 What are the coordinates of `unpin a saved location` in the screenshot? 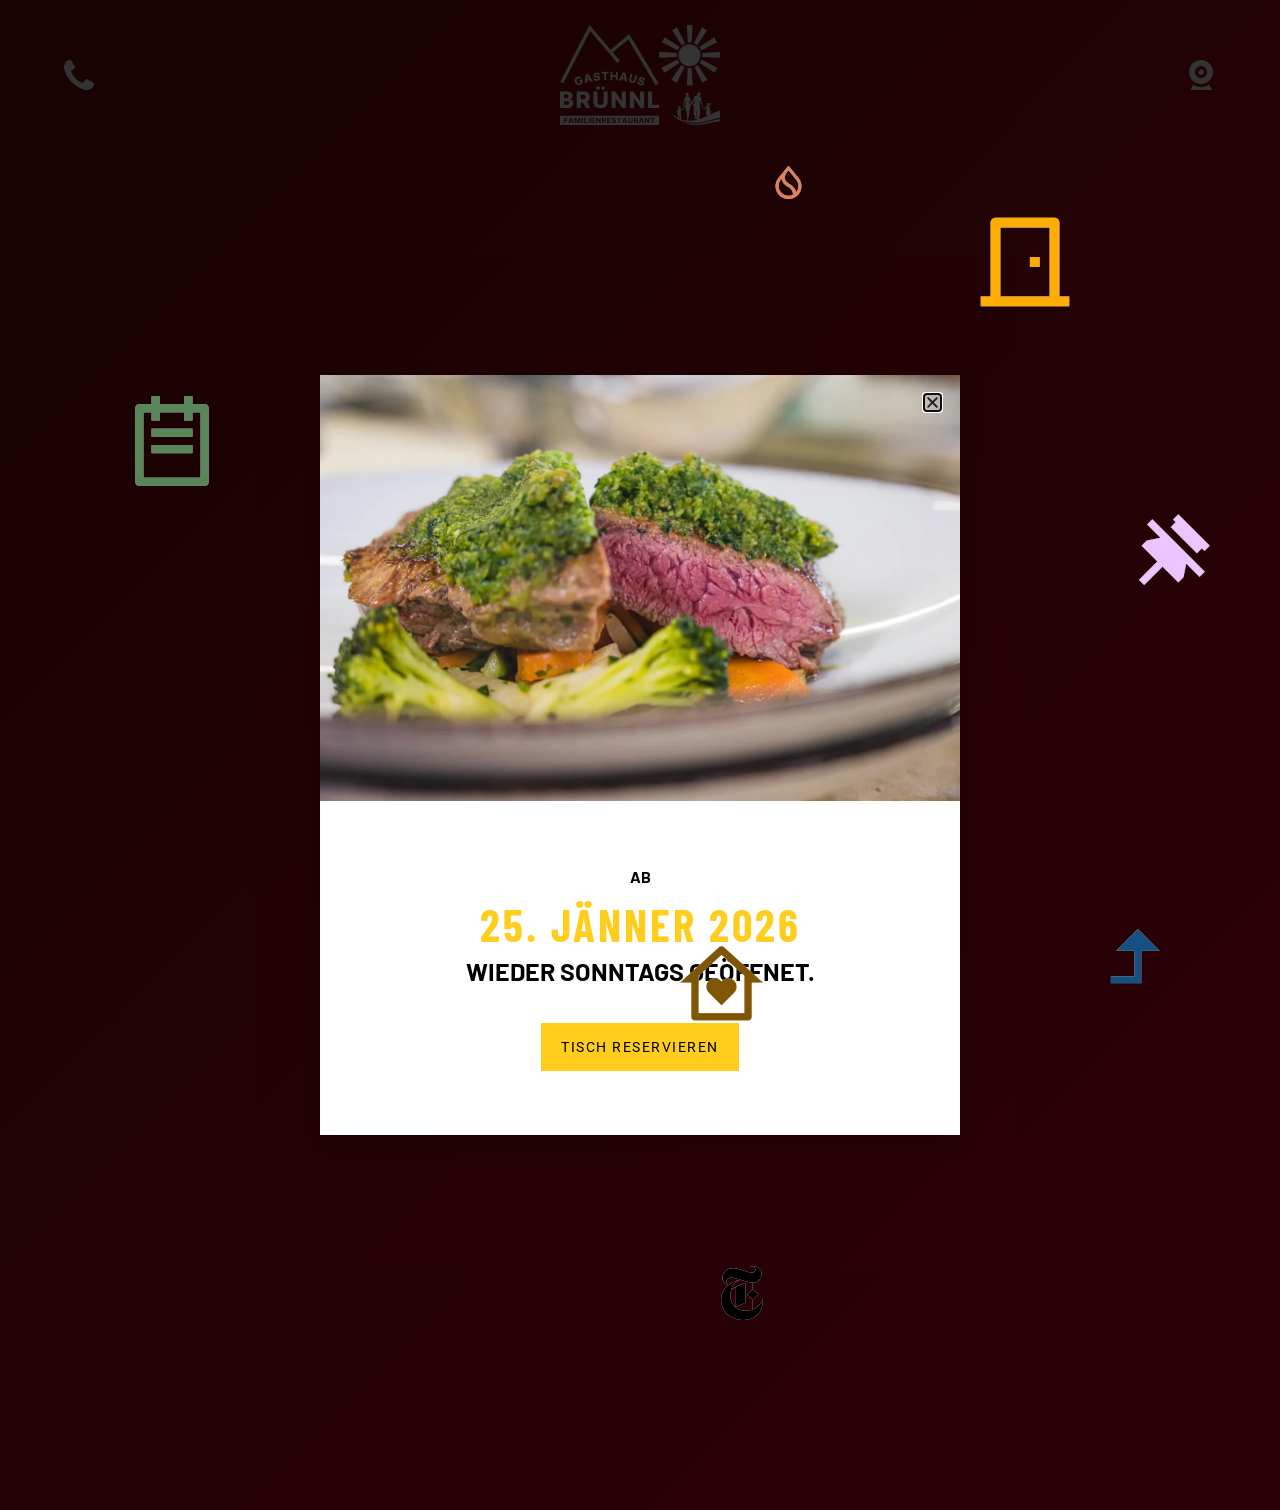 It's located at (1171, 552).